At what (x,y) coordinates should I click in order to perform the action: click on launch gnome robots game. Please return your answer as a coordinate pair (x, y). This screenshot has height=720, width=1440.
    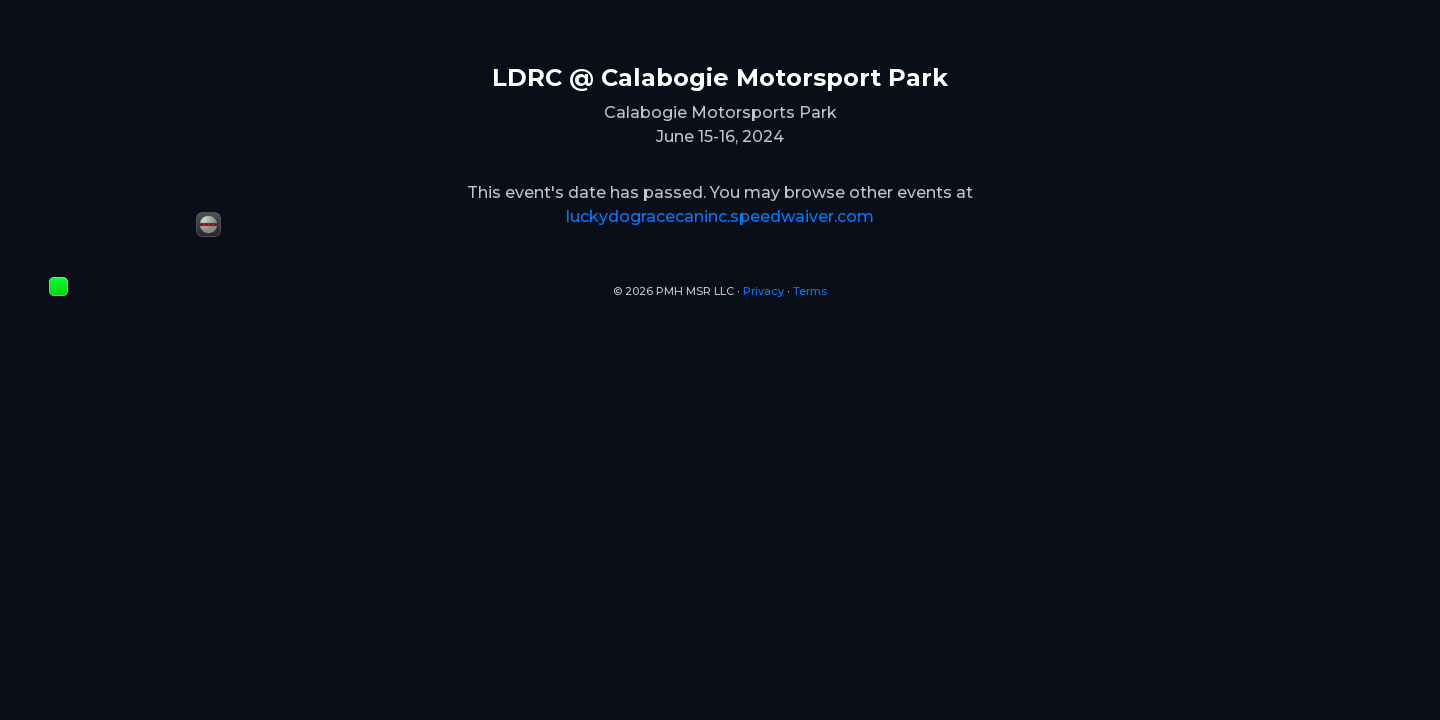
    Looking at the image, I should click on (208, 224).